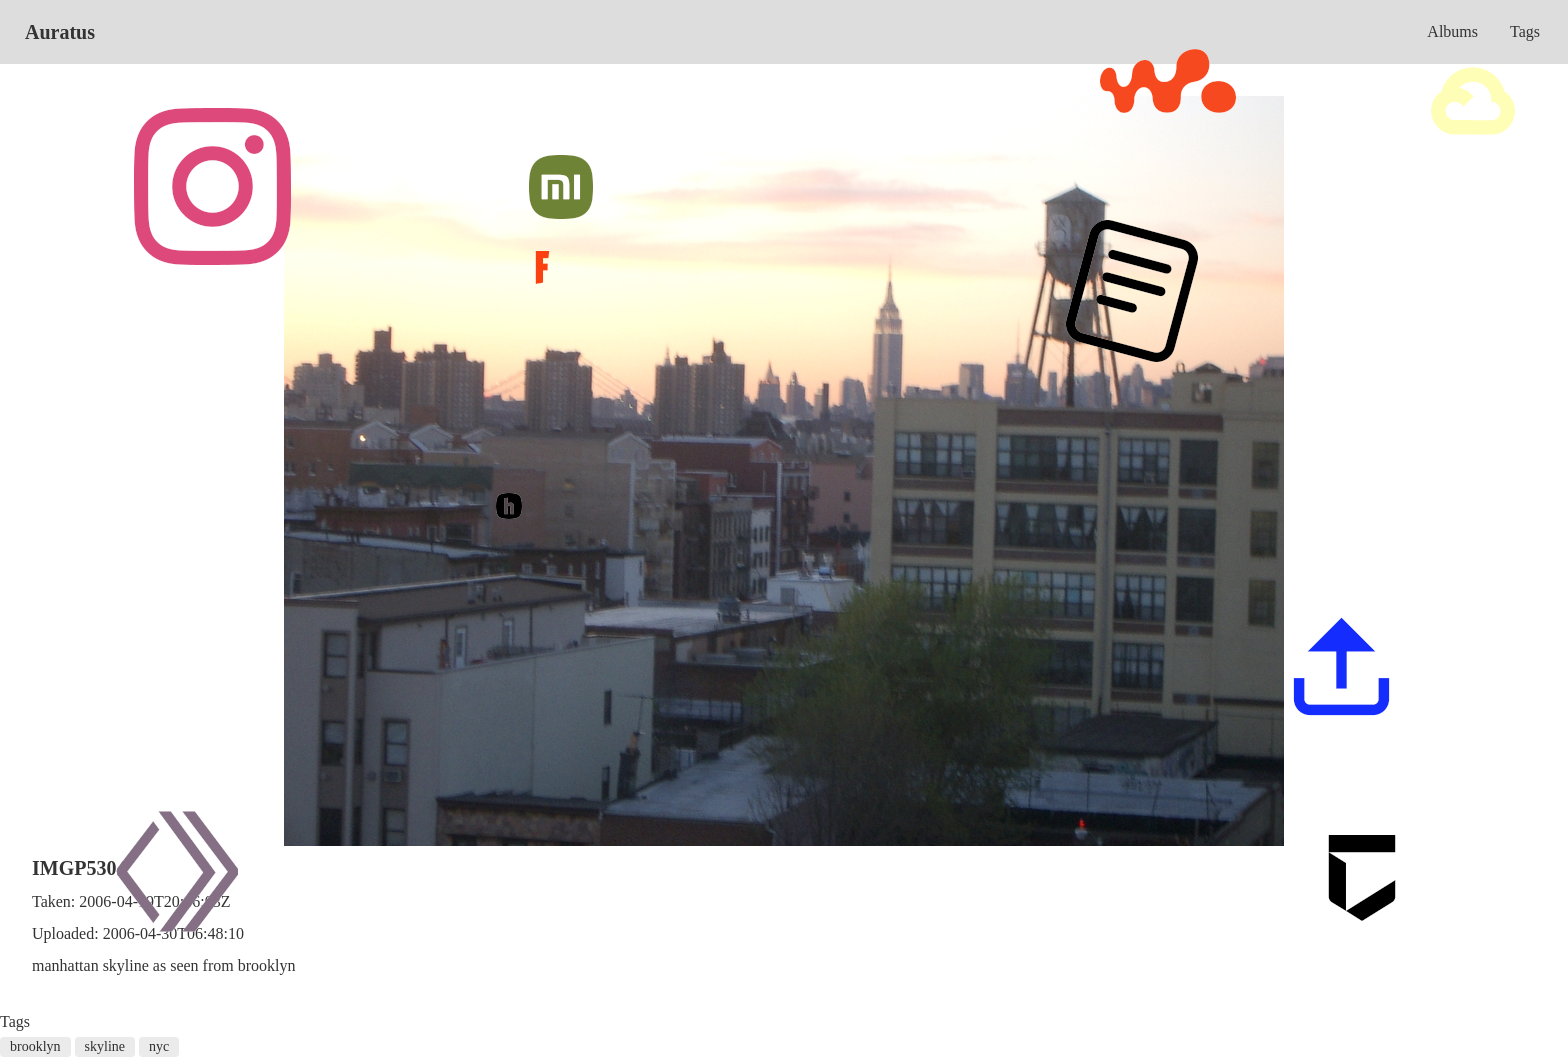 The image size is (1568, 1058). What do you see at coordinates (1132, 291) in the screenshot?
I see `visit read.cv profile or portfolio` at bounding box center [1132, 291].